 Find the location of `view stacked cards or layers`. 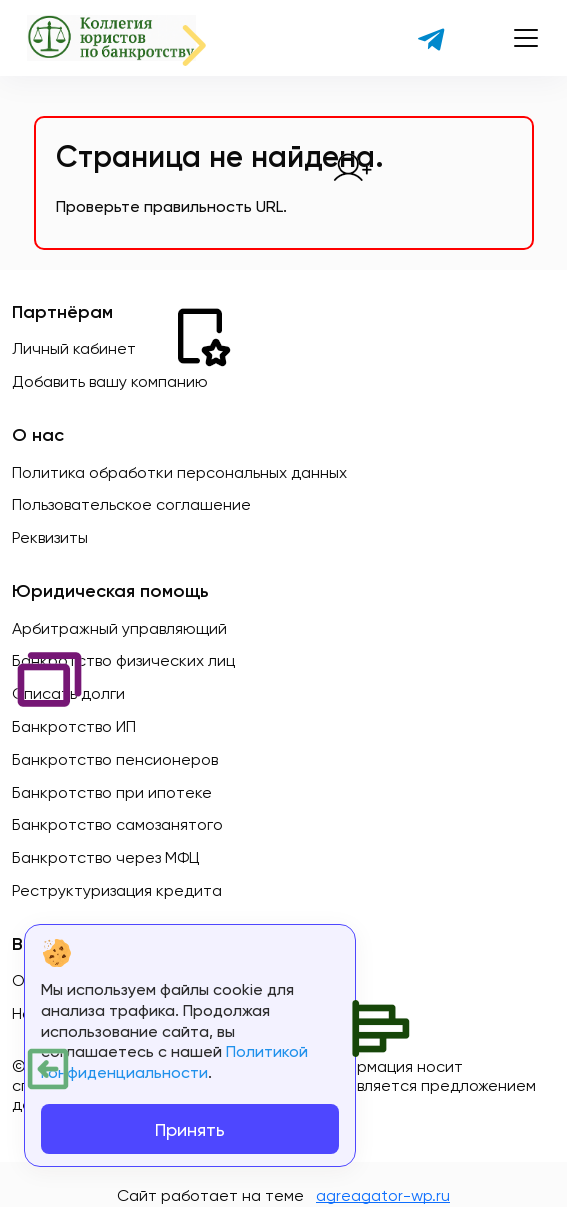

view stacked cards or layers is located at coordinates (49, 679).